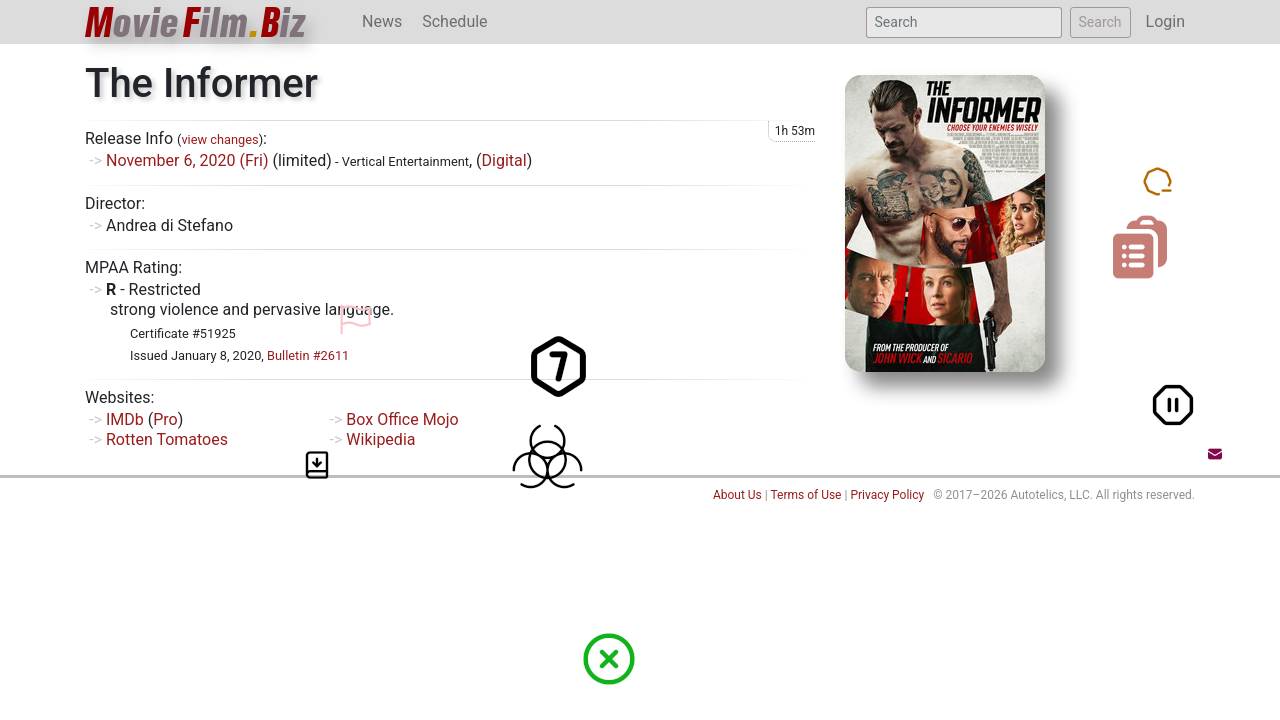 The width and height of the screenshot is (1280, 720). Describe the element at coordinates (1215, 454) in the screenshot. I see `open your inbox` at that location.